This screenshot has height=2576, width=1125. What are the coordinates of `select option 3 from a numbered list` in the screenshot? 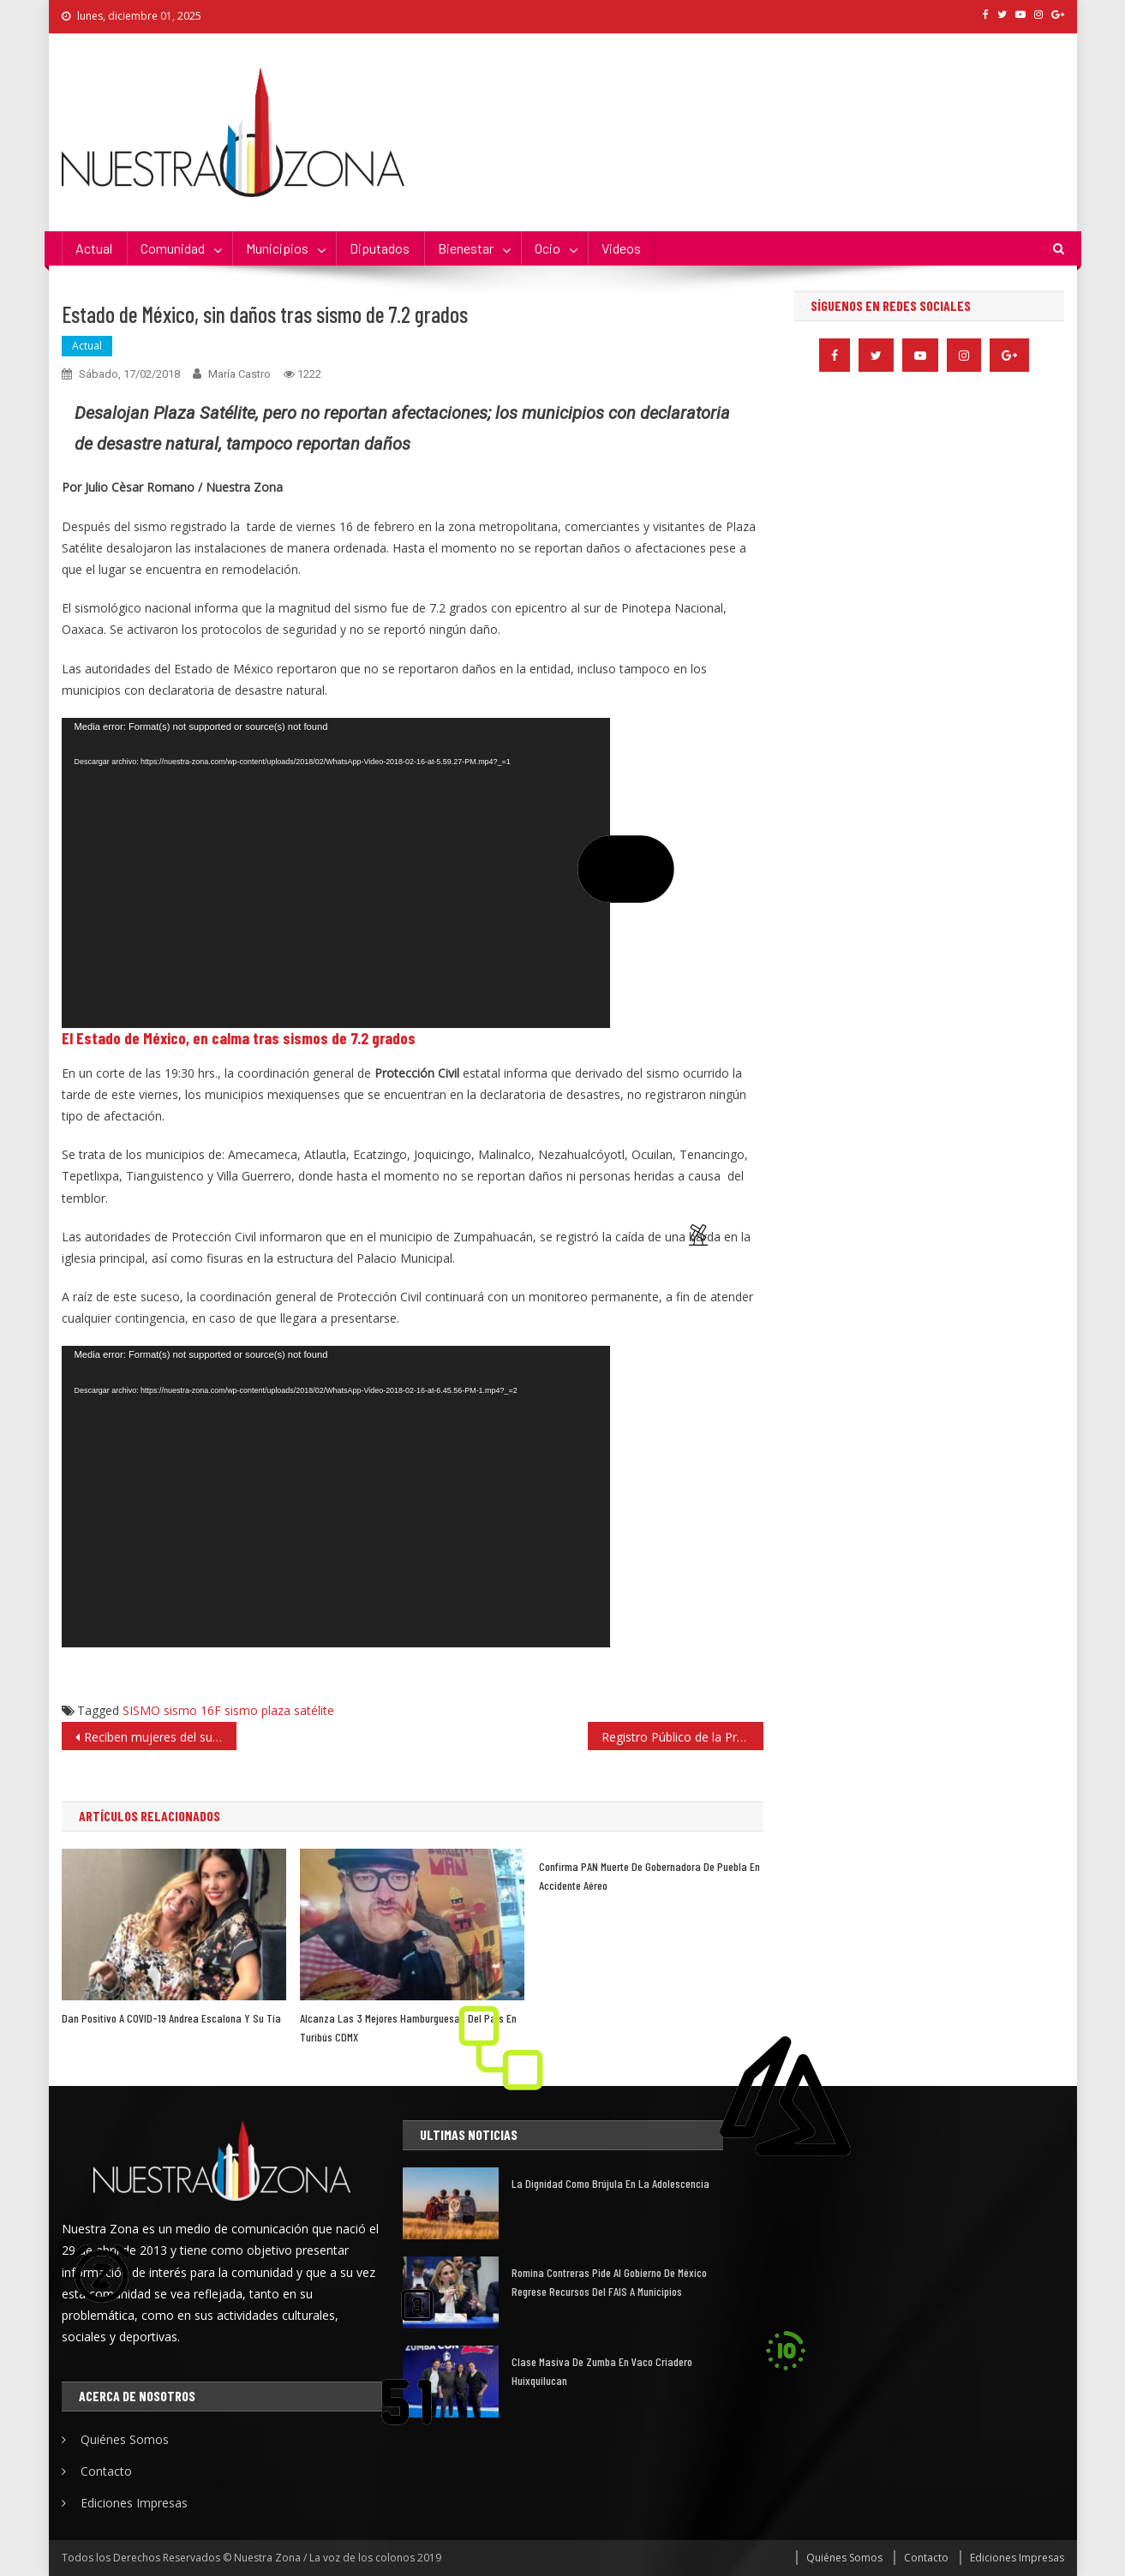 It's located at (417, 2305).